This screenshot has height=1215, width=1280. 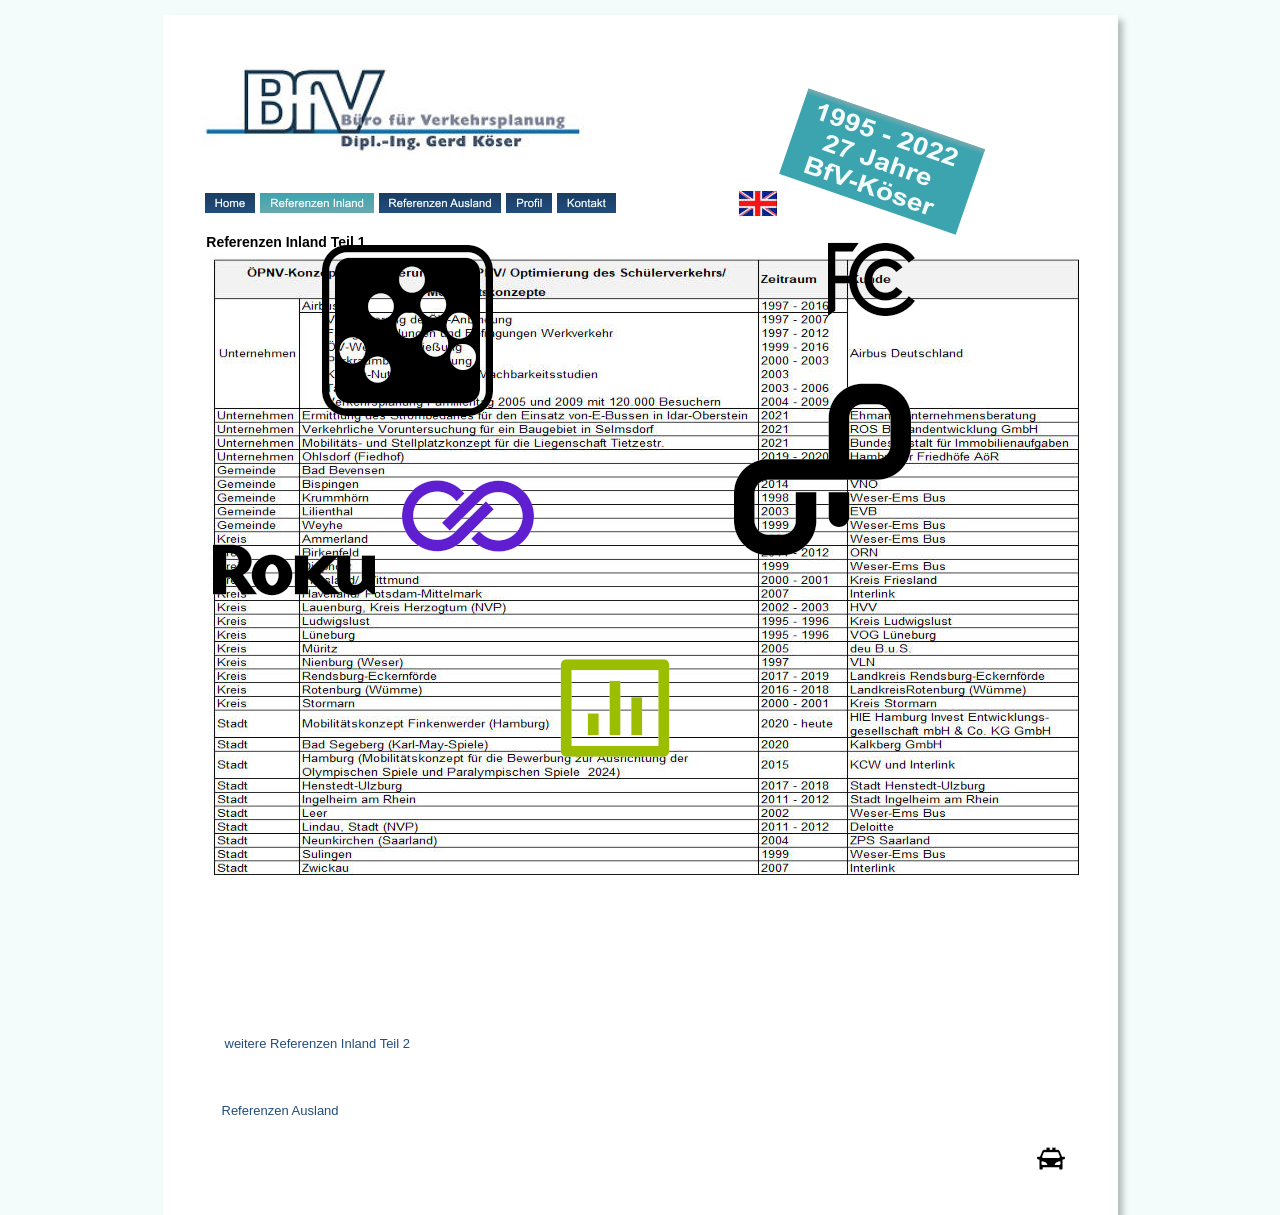 I want to click on federal communications commission logo, so click(x=871, y=279).